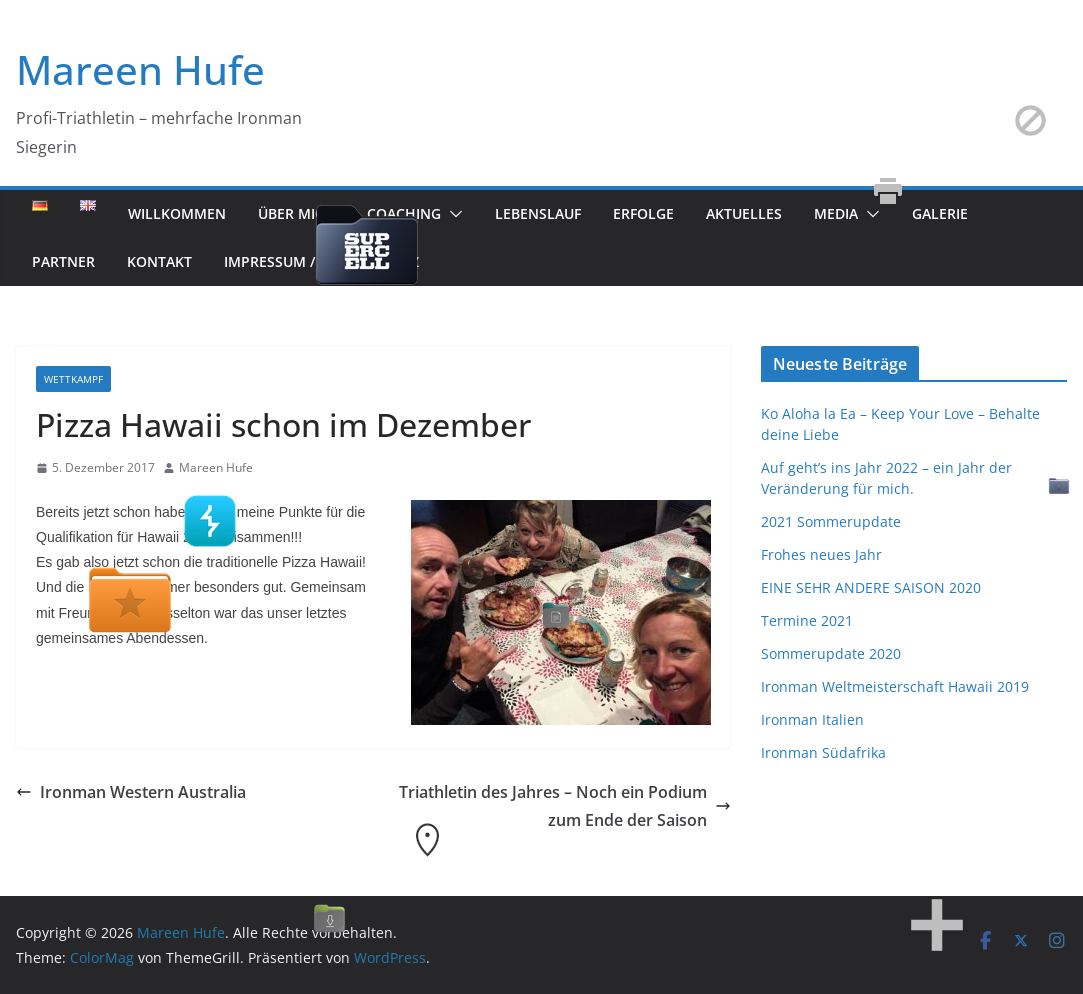  Describe the element at coordinates (888, 192) in the screenshot. I see `print the current document` at that location.